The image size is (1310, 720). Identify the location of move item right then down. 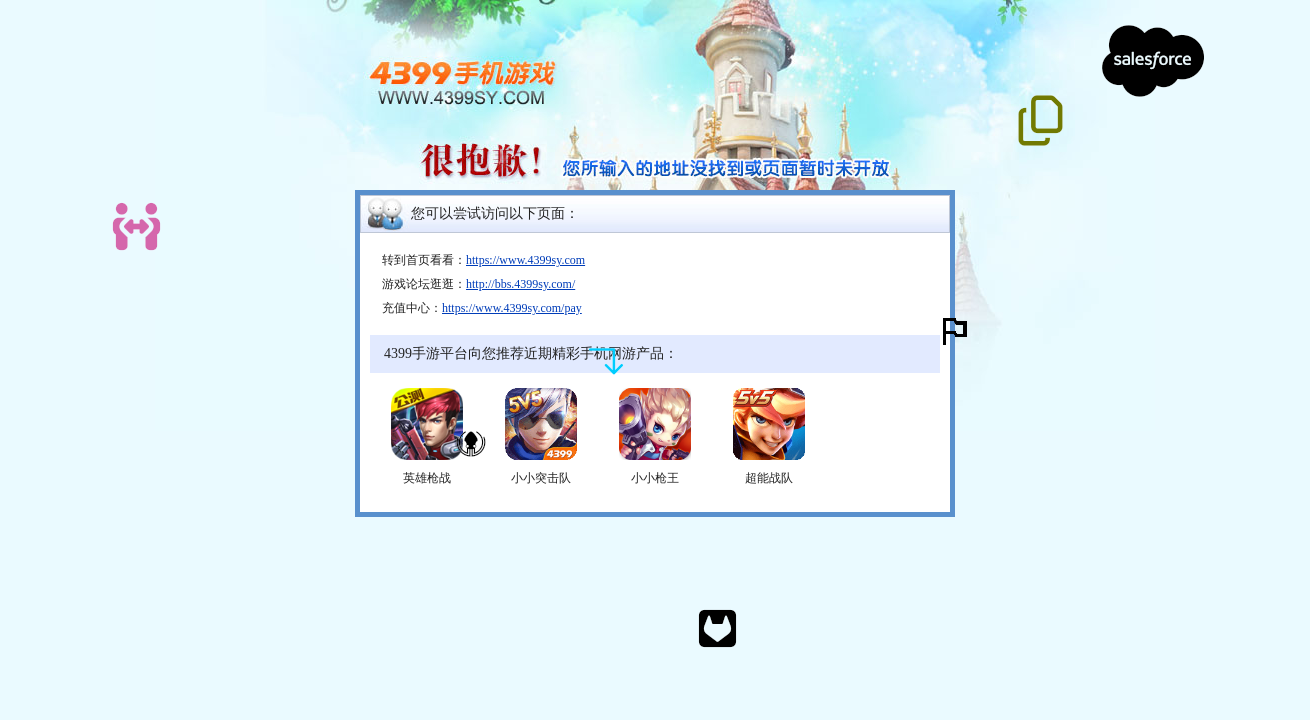
(606, 360).